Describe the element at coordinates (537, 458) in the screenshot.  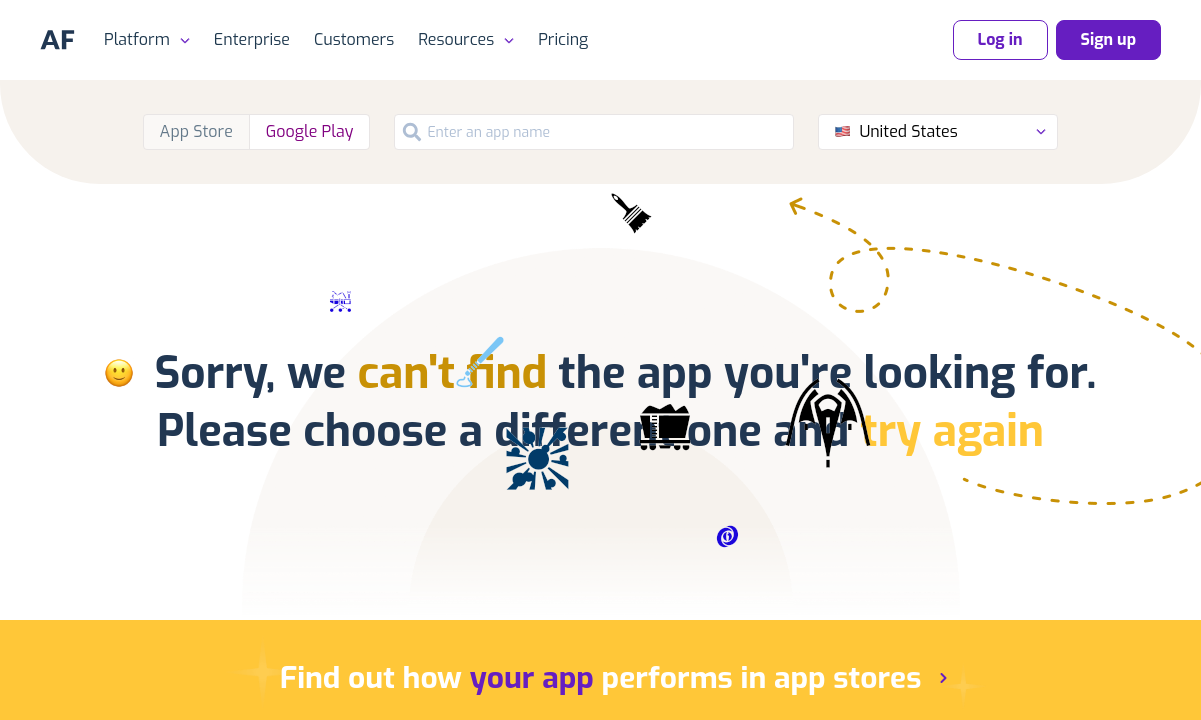
I see `indicates a collapse or implosion effect in gameplay` at that location.